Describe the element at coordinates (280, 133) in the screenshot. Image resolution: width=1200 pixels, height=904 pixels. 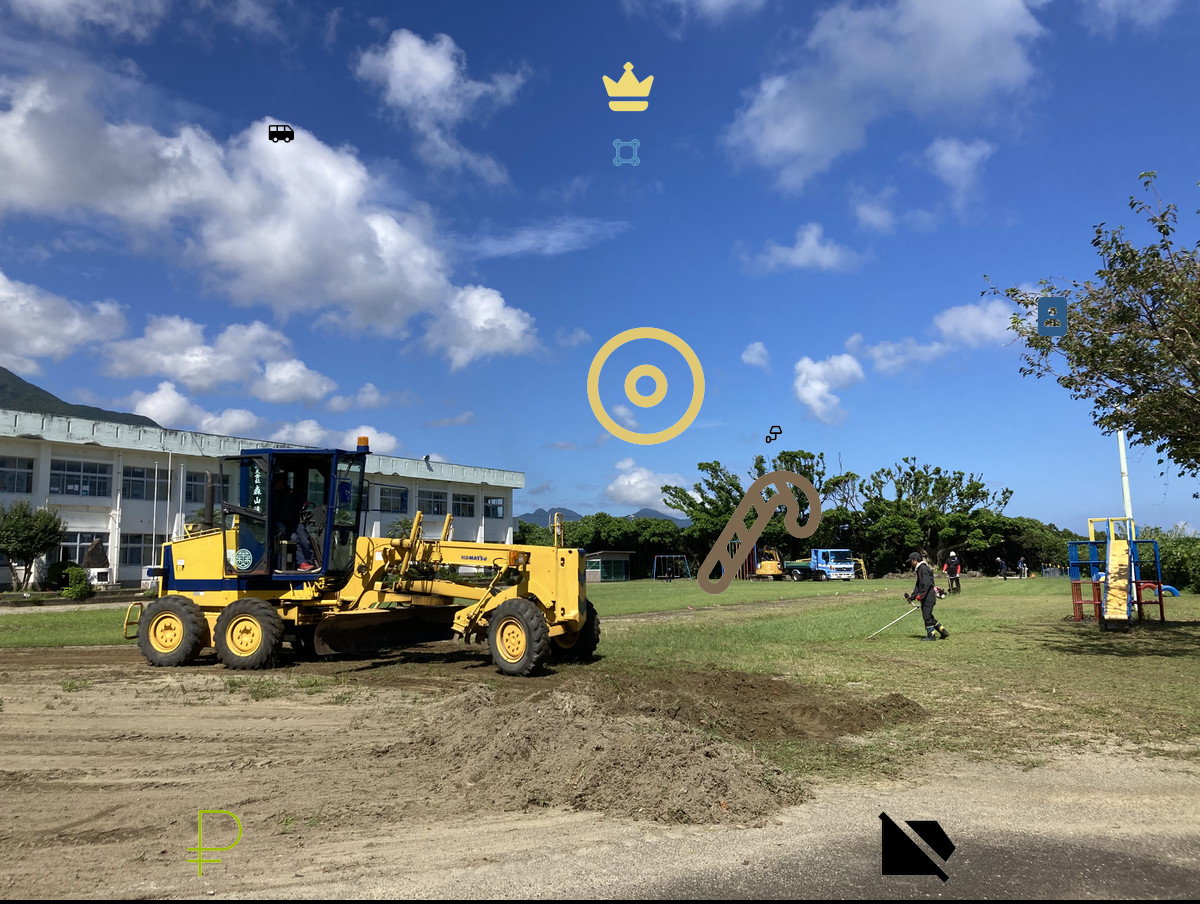
I see `track delivery or shipping status` at that location.